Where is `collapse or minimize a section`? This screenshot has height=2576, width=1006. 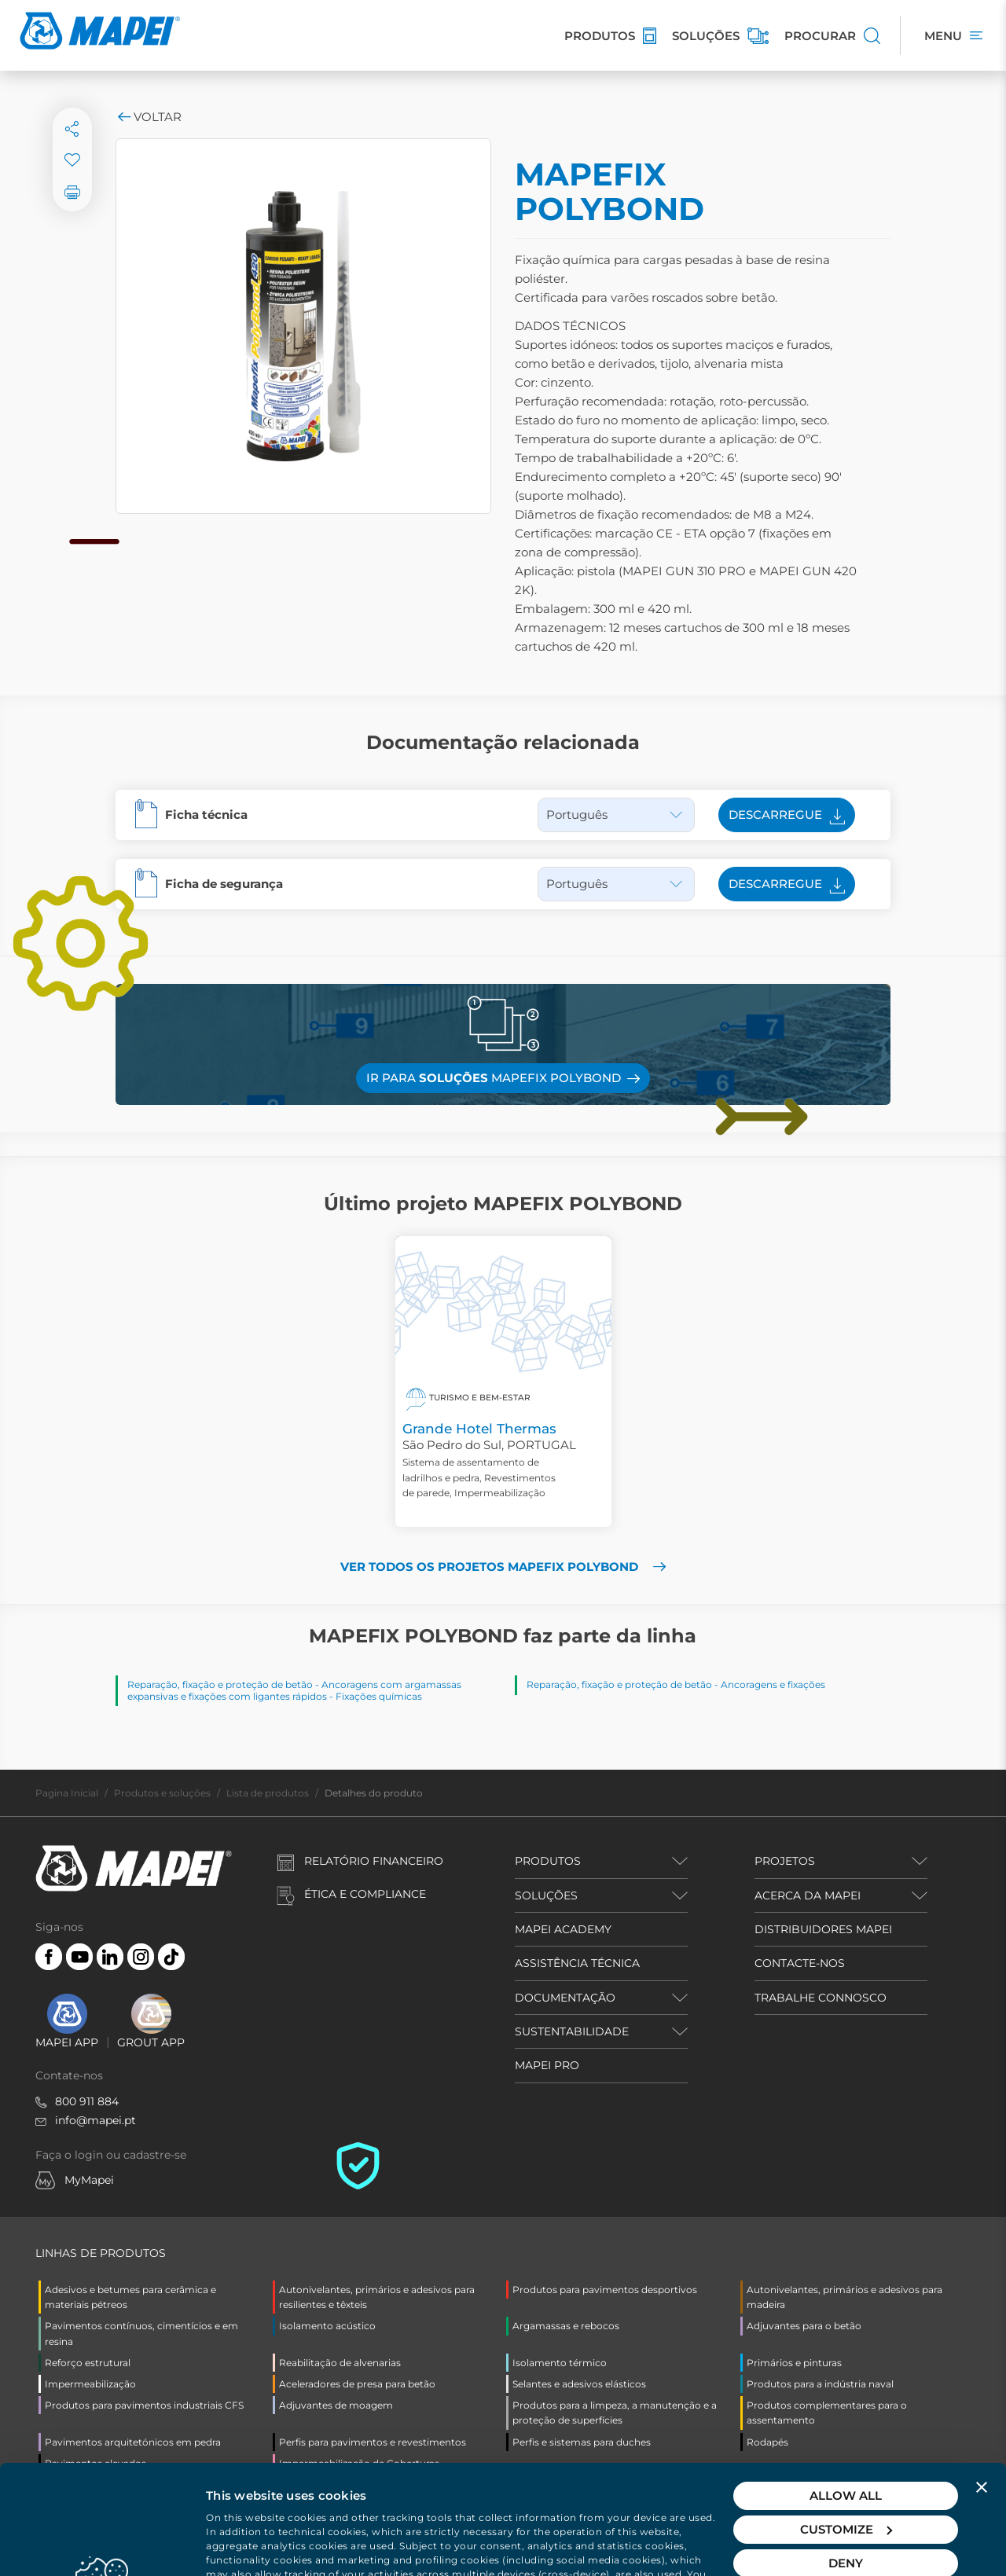
collapse or minimize a section is located at coordinates (94, 539).